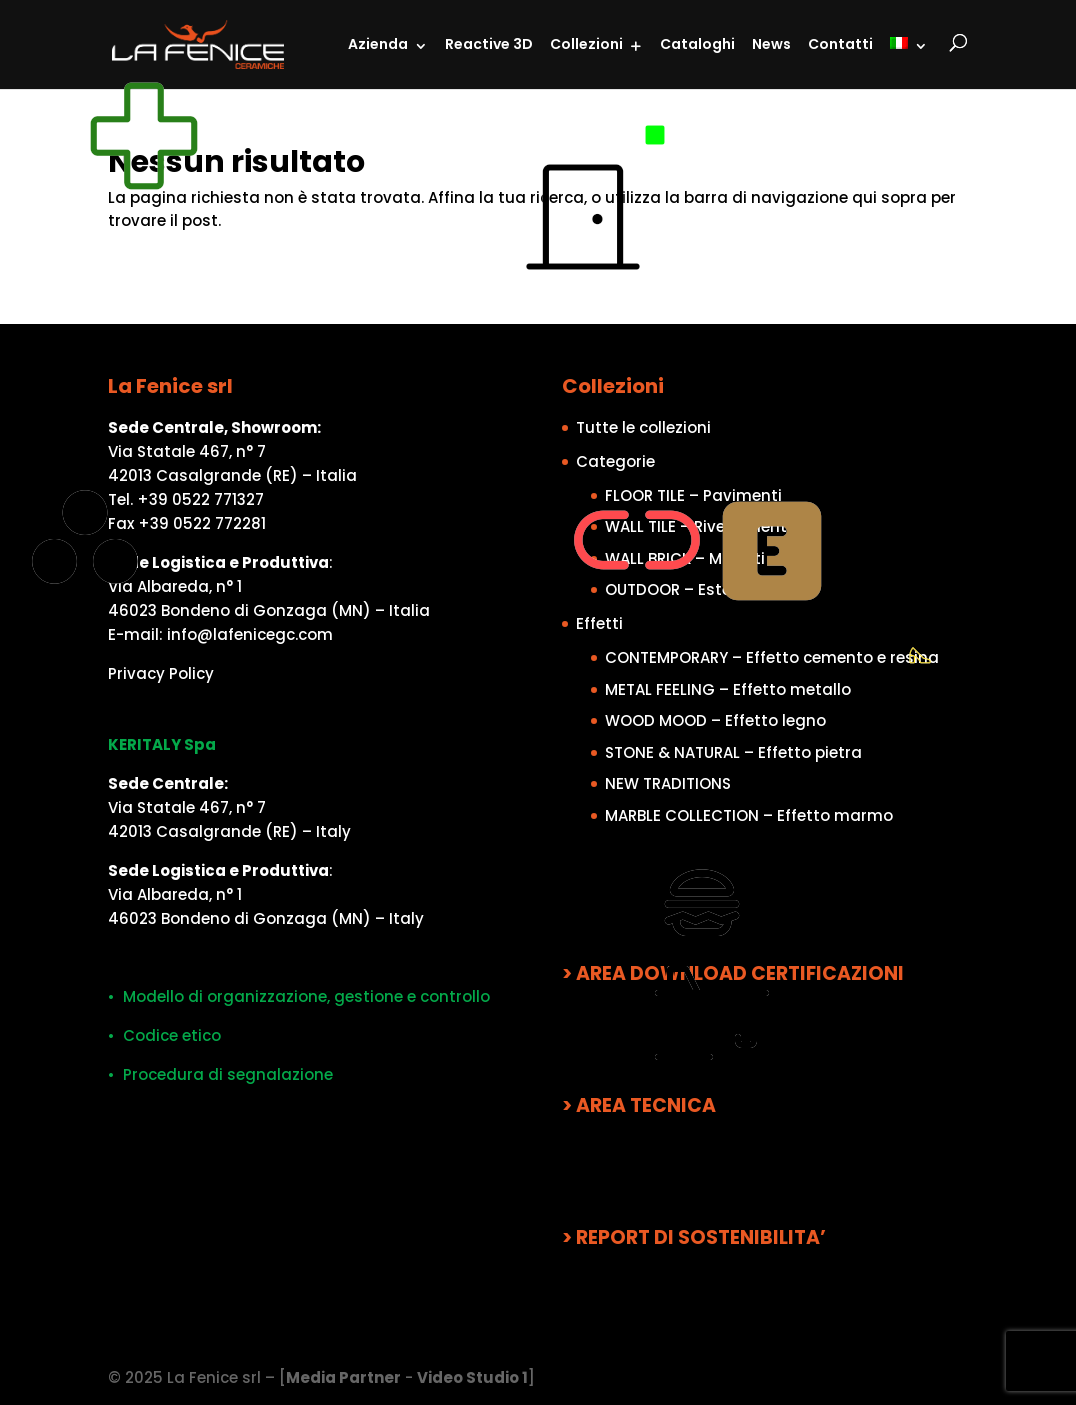 This screenshot has height=1405, width=1076. What do you see at coordinates (85, 539) in the screenshot?
I see `view grouped items or collections` at bounding box center [85, 539].